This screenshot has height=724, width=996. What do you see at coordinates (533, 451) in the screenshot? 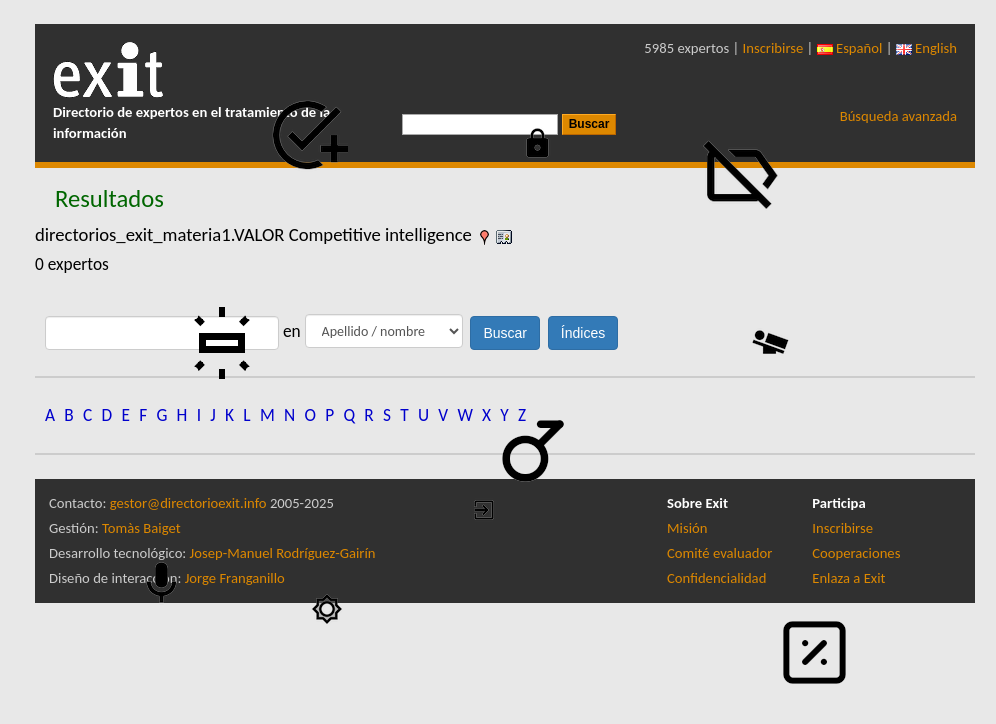
I see `select demiboy gender identity` at bounding box center [533, 451].